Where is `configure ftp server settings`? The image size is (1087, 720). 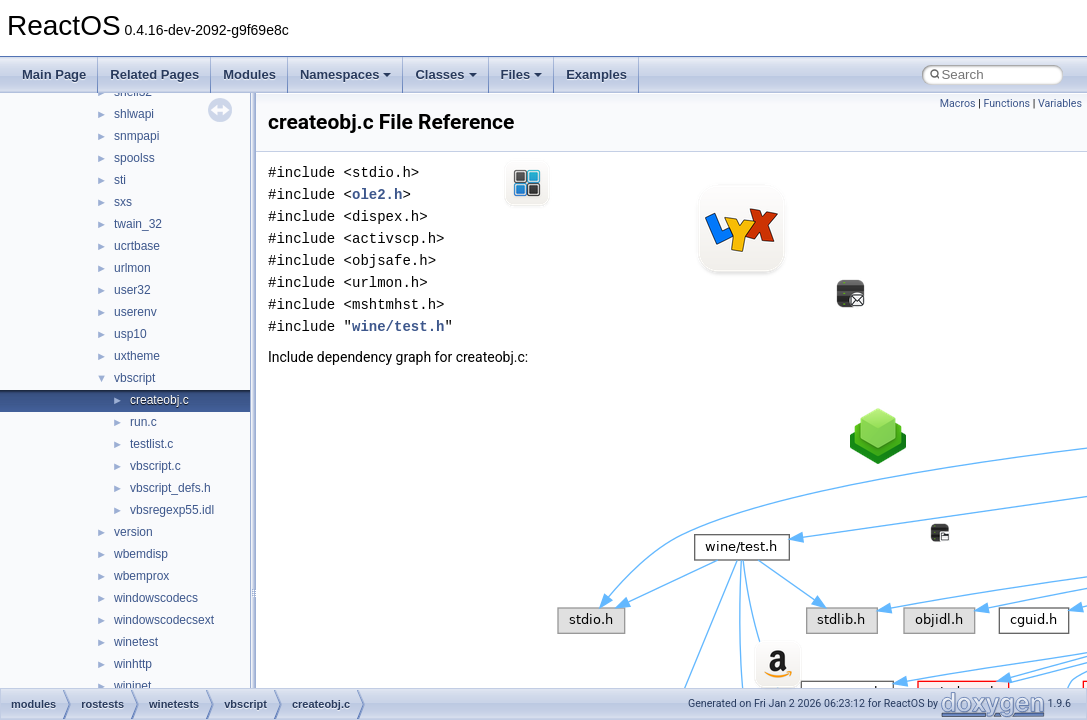
configure ftp server settings is located at coordinates (940, 533).